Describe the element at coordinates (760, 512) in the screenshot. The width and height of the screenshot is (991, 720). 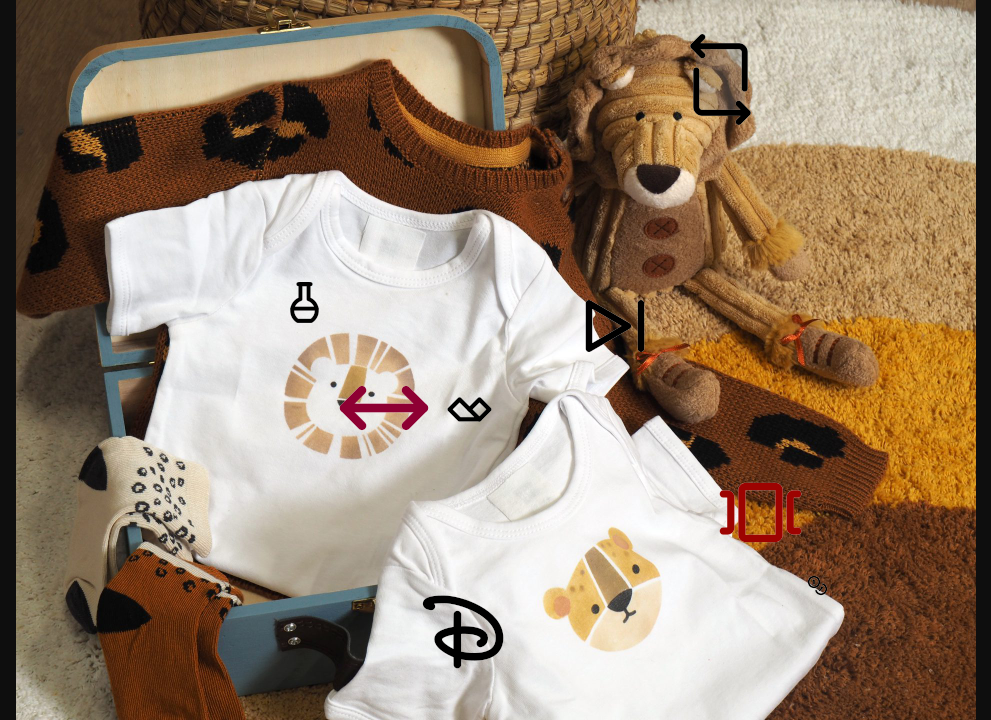
I see `navigate through a horizontal image carousel` at that location.